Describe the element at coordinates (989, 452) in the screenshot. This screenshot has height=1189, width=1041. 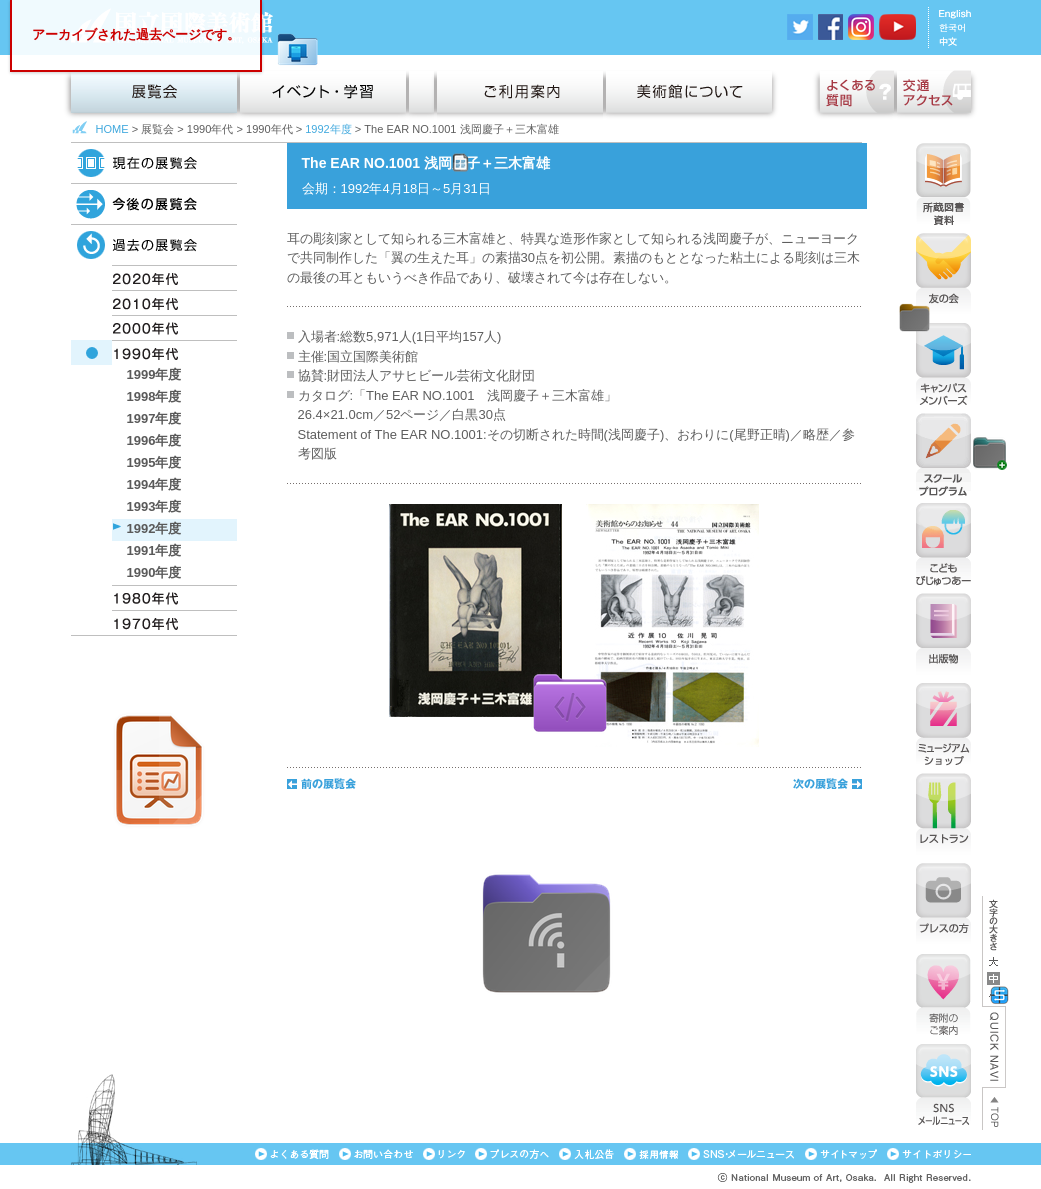
I see `create a new folder` at that location.